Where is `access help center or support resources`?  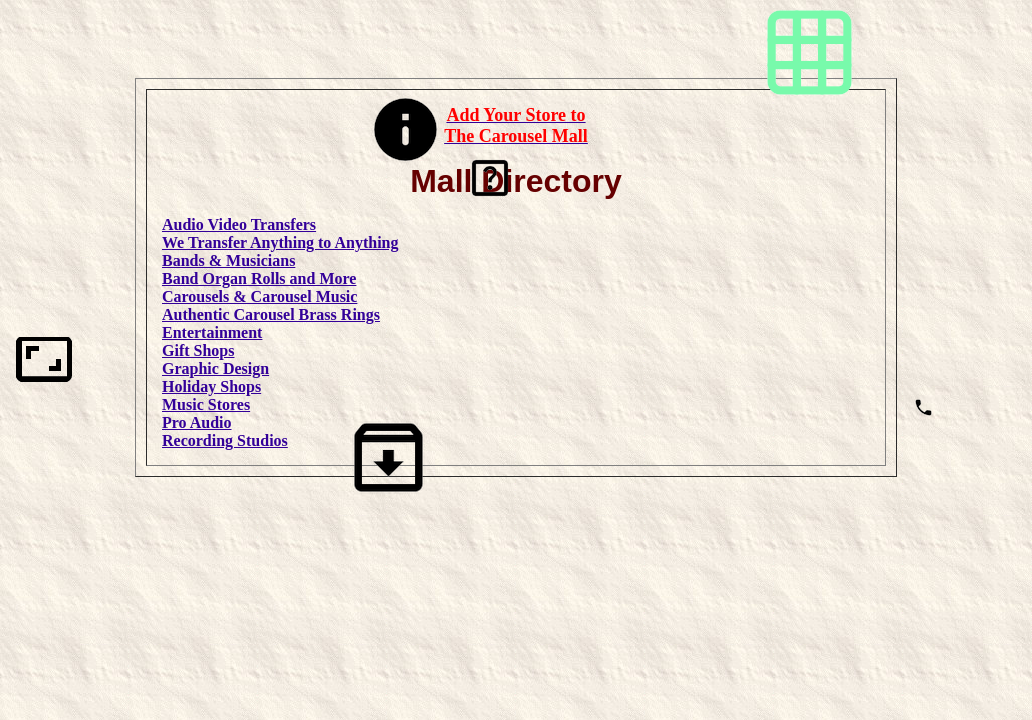 access help center or support resources is located at coordinates (490, 178).